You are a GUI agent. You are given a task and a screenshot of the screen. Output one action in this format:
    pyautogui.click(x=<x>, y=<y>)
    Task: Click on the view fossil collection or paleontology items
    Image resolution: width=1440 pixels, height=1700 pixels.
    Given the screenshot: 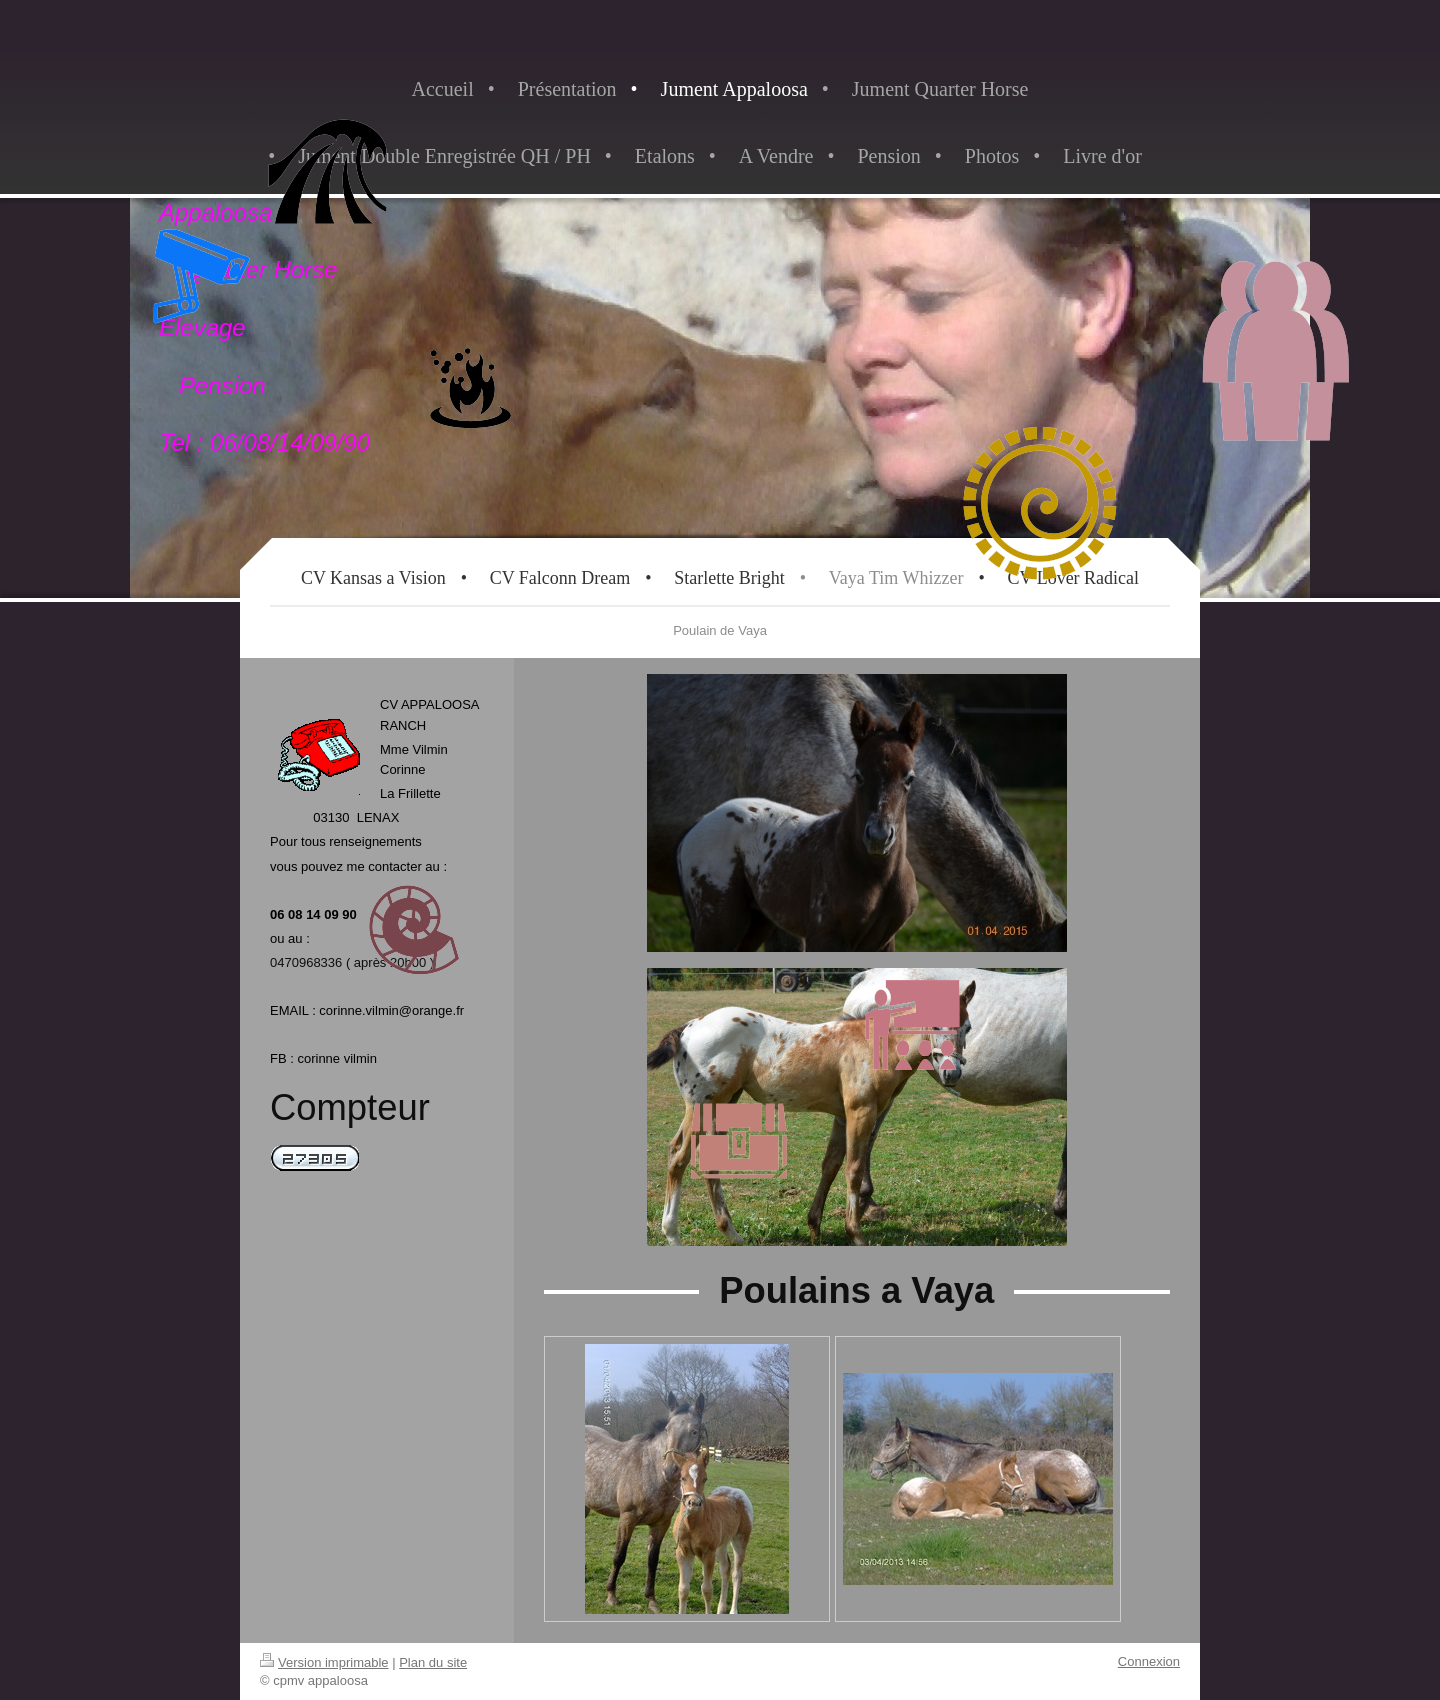 What is the action you would take?
    pyautogui.click(x=414, y=930)
    